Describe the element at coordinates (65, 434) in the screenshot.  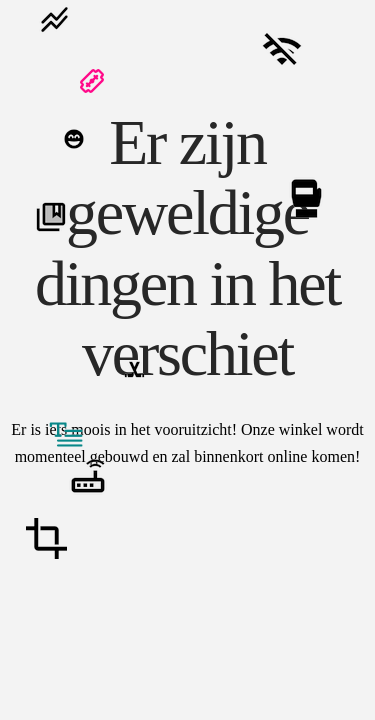
I see `read articles from the new york times` at that location.